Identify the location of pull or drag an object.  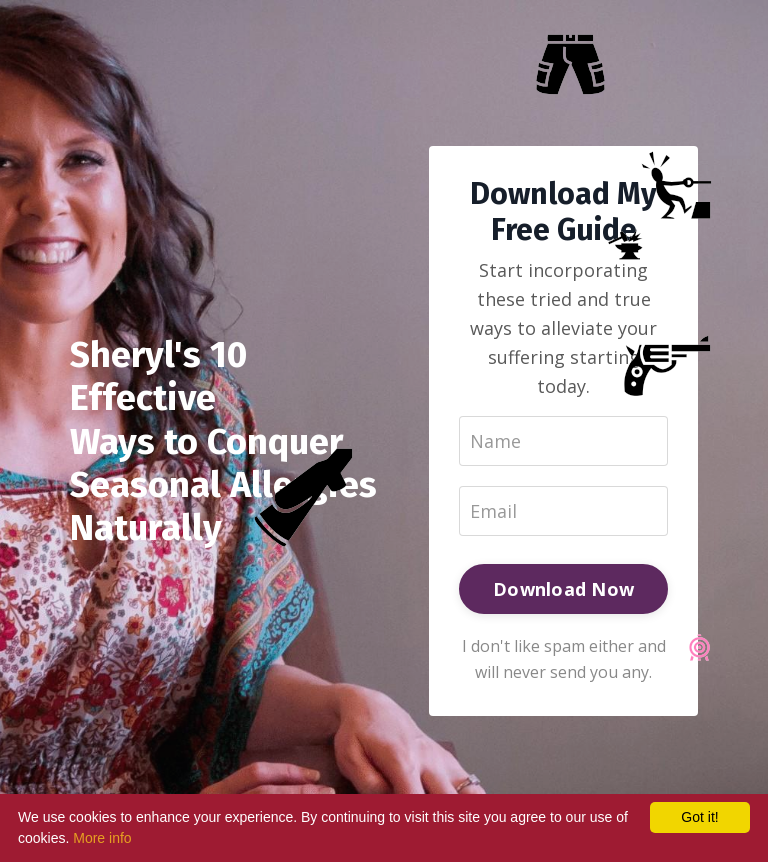
(677, 183).